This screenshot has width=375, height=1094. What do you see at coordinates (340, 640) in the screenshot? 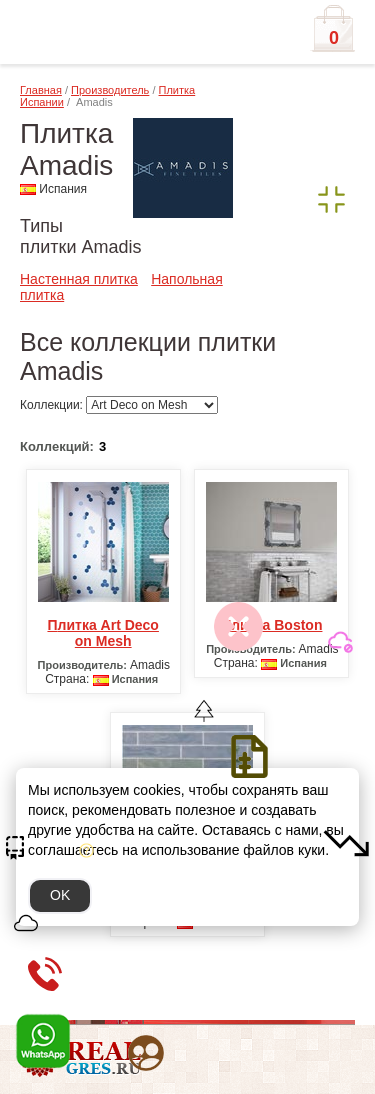
I see `cancel cloud upload or sync` at bounding box center [340, 640].